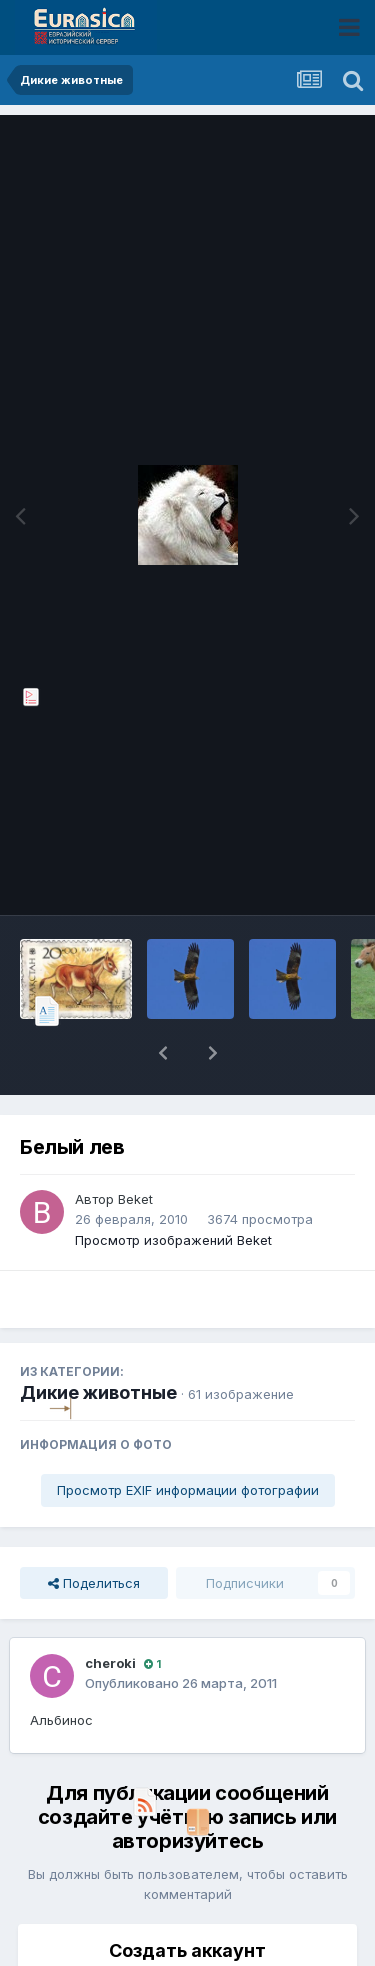 This screenshot has width=375, height=1966. What do you see at coordinates (198, 1822) in the screenshot?
I see `a compressed archive or package file` at bounding box center [198, 1822].